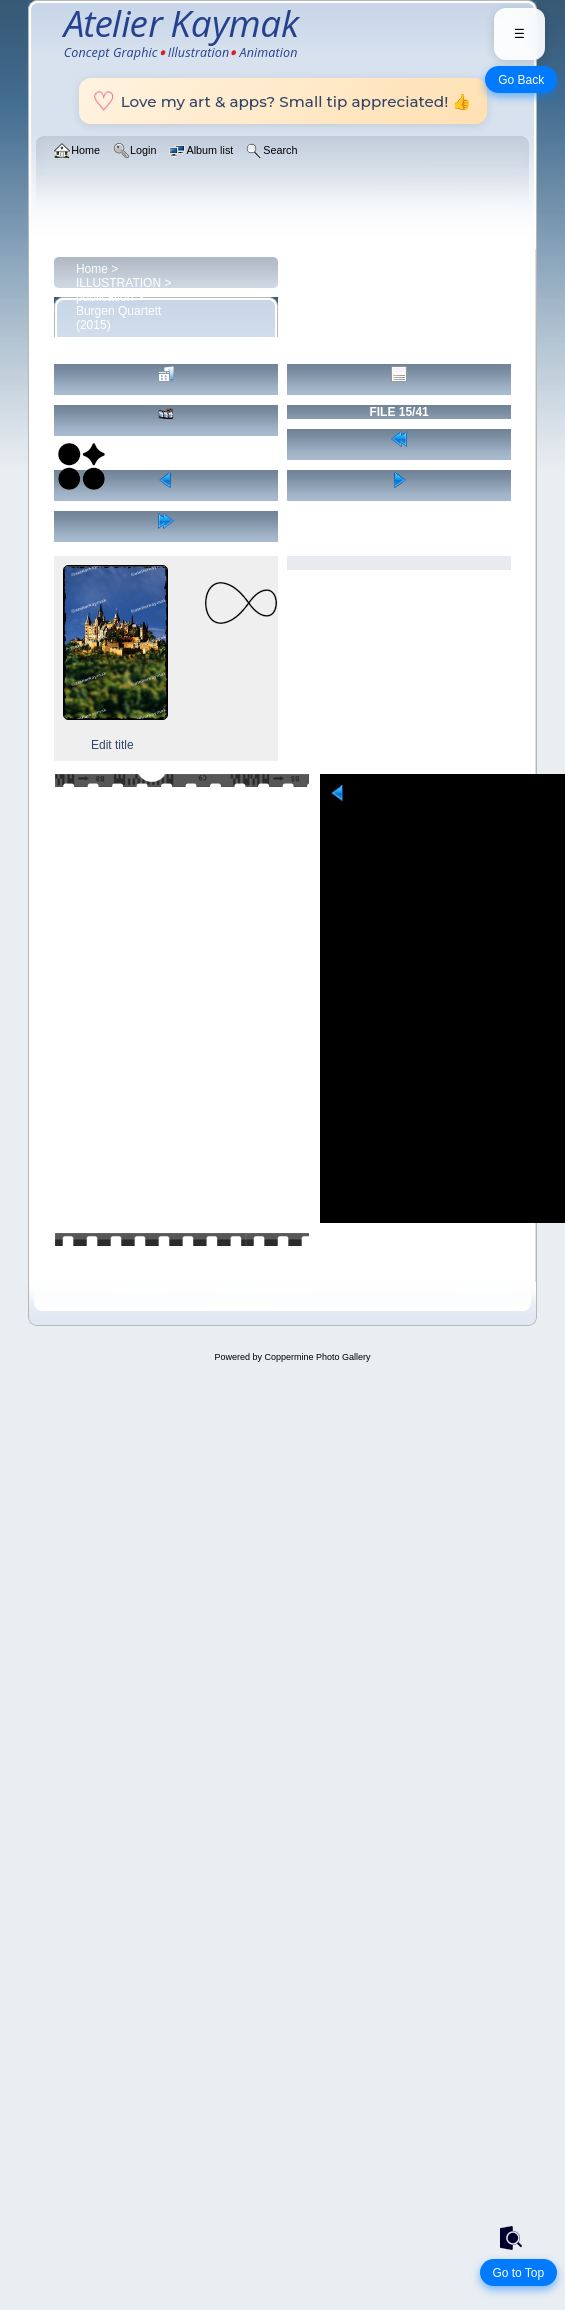 This screenshot has height=2310, width=565. Describe the element at coordinates (81, 466) in the screenshot. I see `access AI-powered applications` at that location.